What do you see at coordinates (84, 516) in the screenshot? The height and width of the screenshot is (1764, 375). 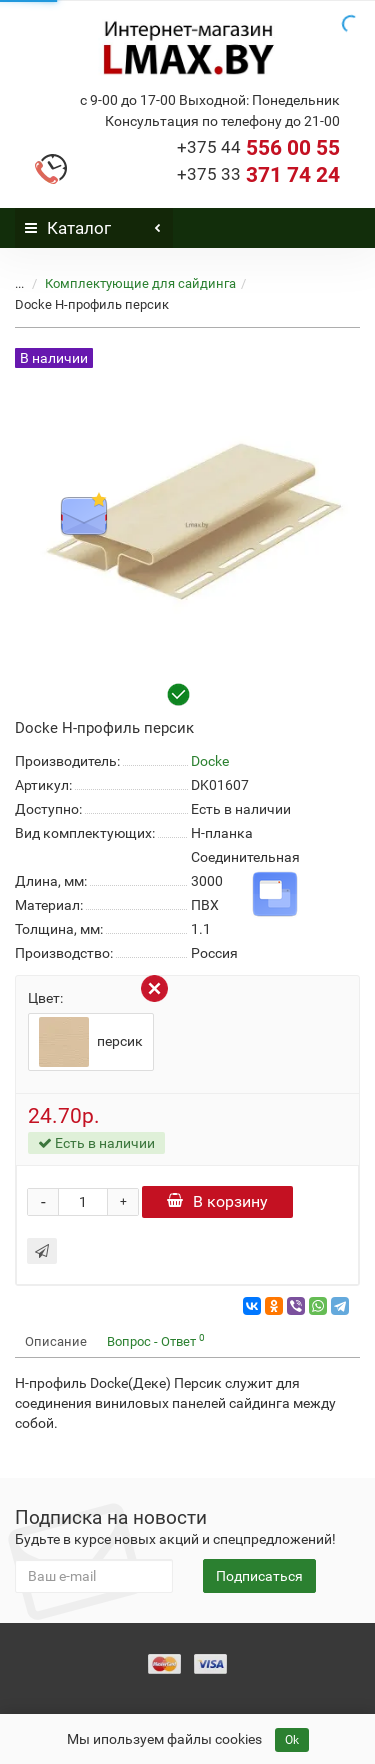 I see `mark email as unread` at bounding box center [84, 516].